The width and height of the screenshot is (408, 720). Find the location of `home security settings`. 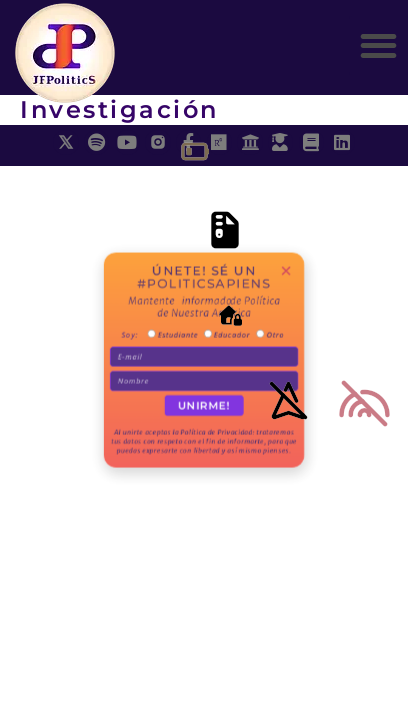

home security settings is located at coordinates (230, 315).